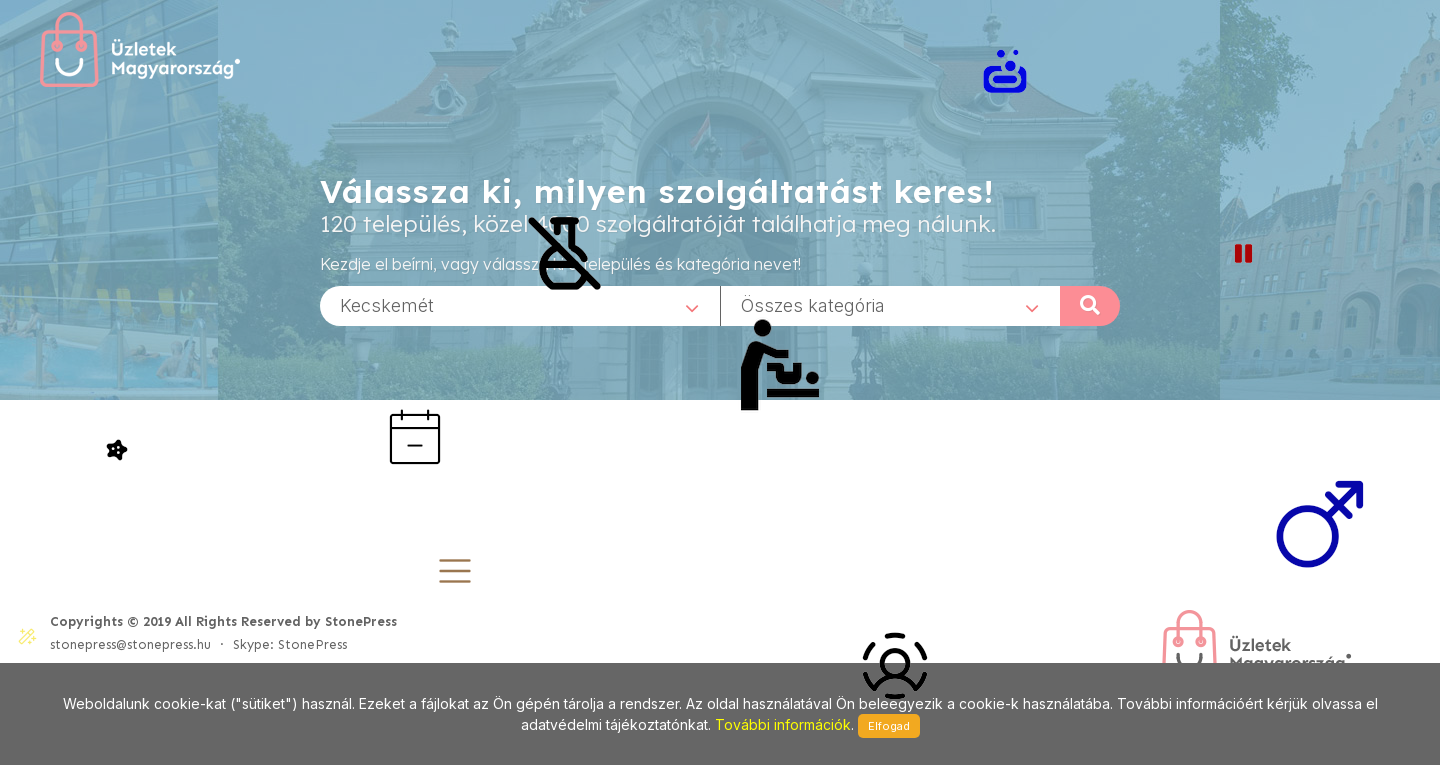 Image resolution: width=1440 pixels, height=765 pixels. Describe the element at coordinates (564, 253) in the screenshot. I see `disable lab or experimental features` at that location.